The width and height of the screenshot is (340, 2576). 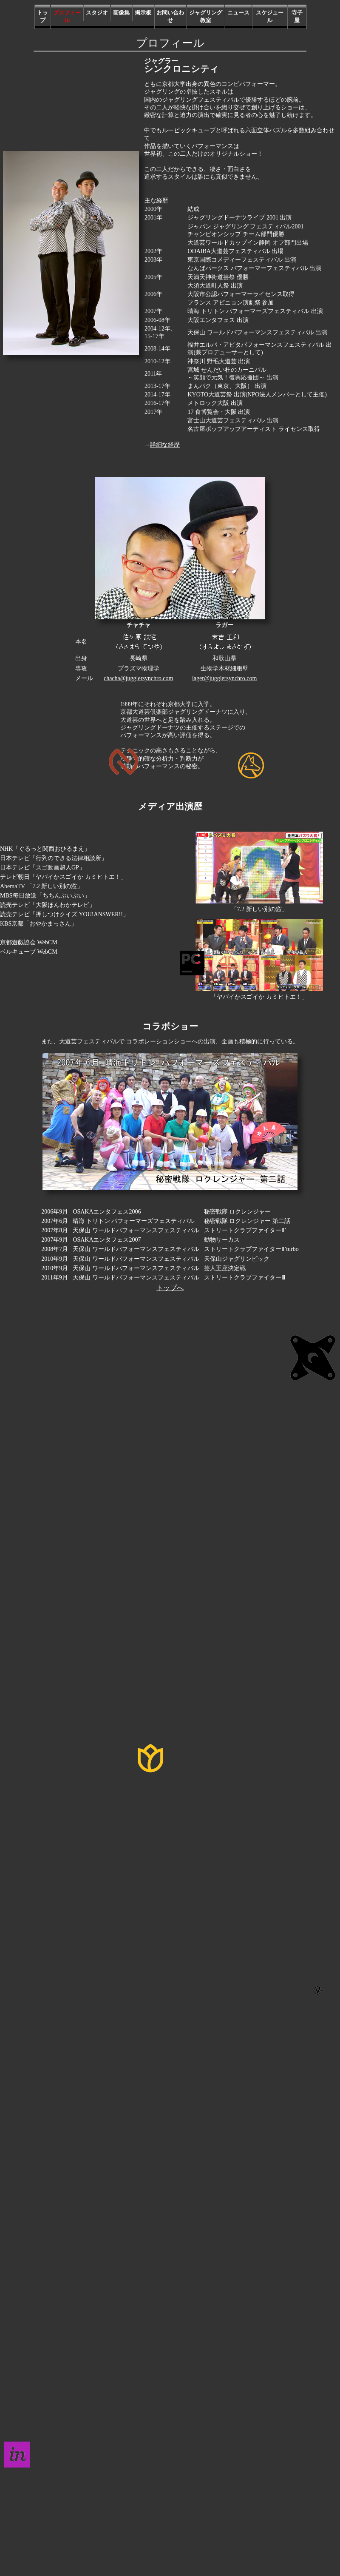 What do you see at coordinates (317, 1990) in the screenshot?
I see `semantic versioning (semver) logo` at bounding box center [317, 1990].